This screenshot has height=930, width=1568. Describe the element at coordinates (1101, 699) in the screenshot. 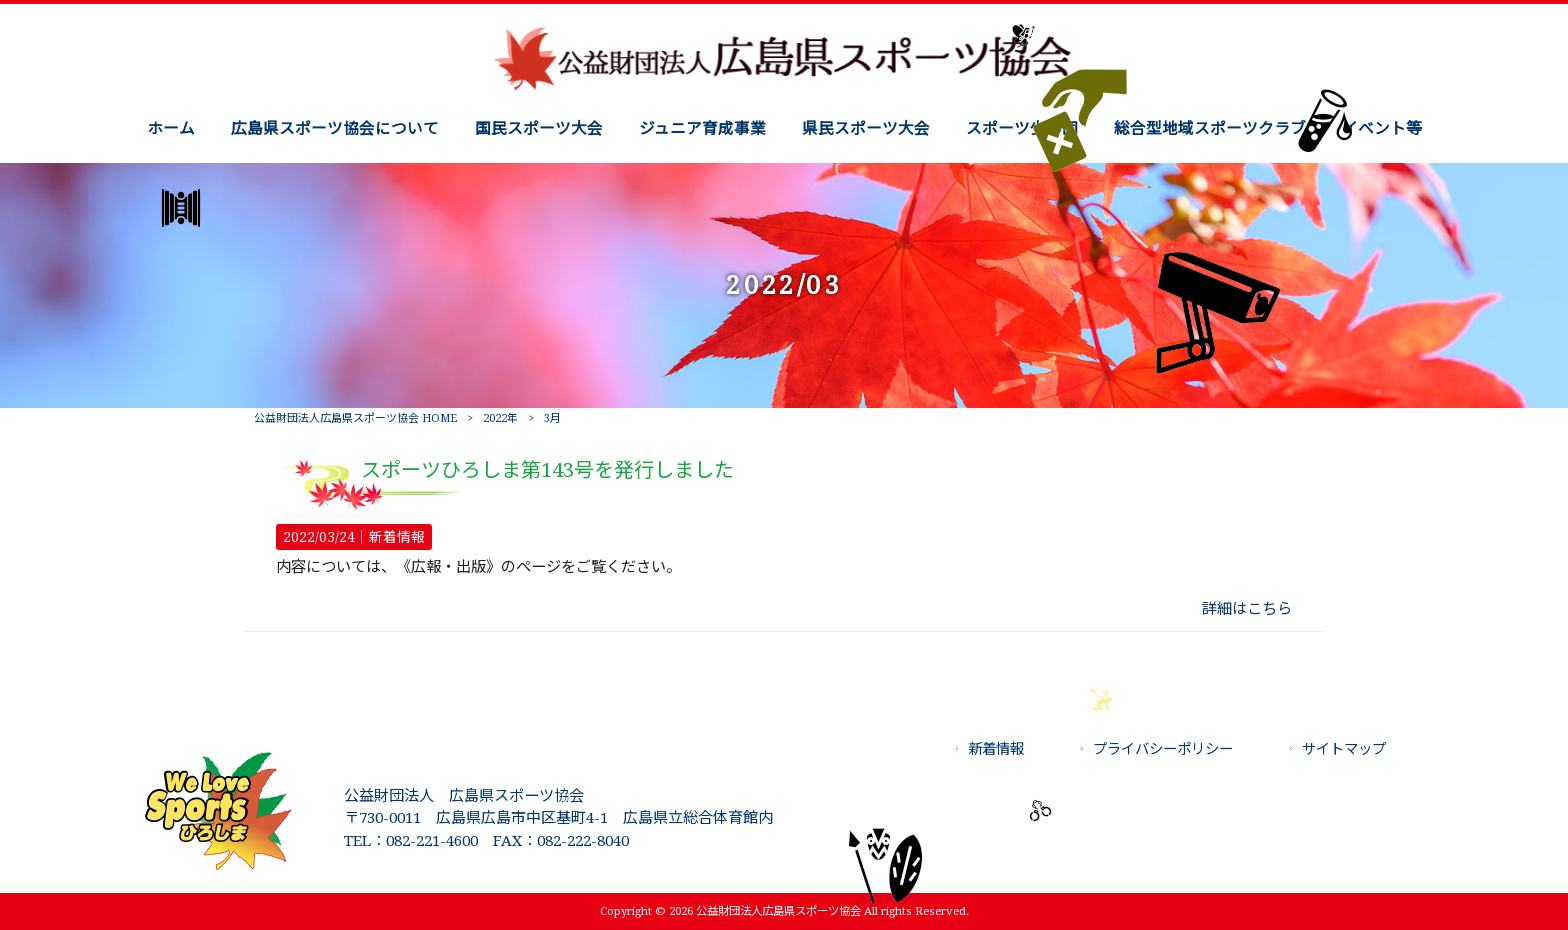

I see `indicates slavery or oppression theme in historical game content` at that location.